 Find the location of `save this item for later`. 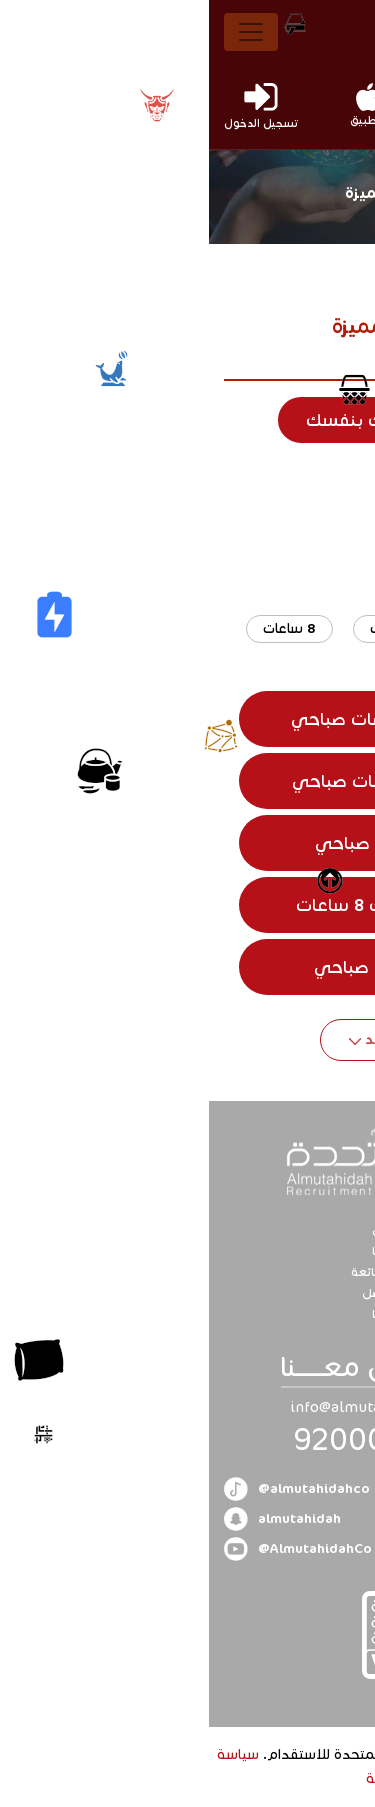

save this item for later is located at coordinates (295, 24).